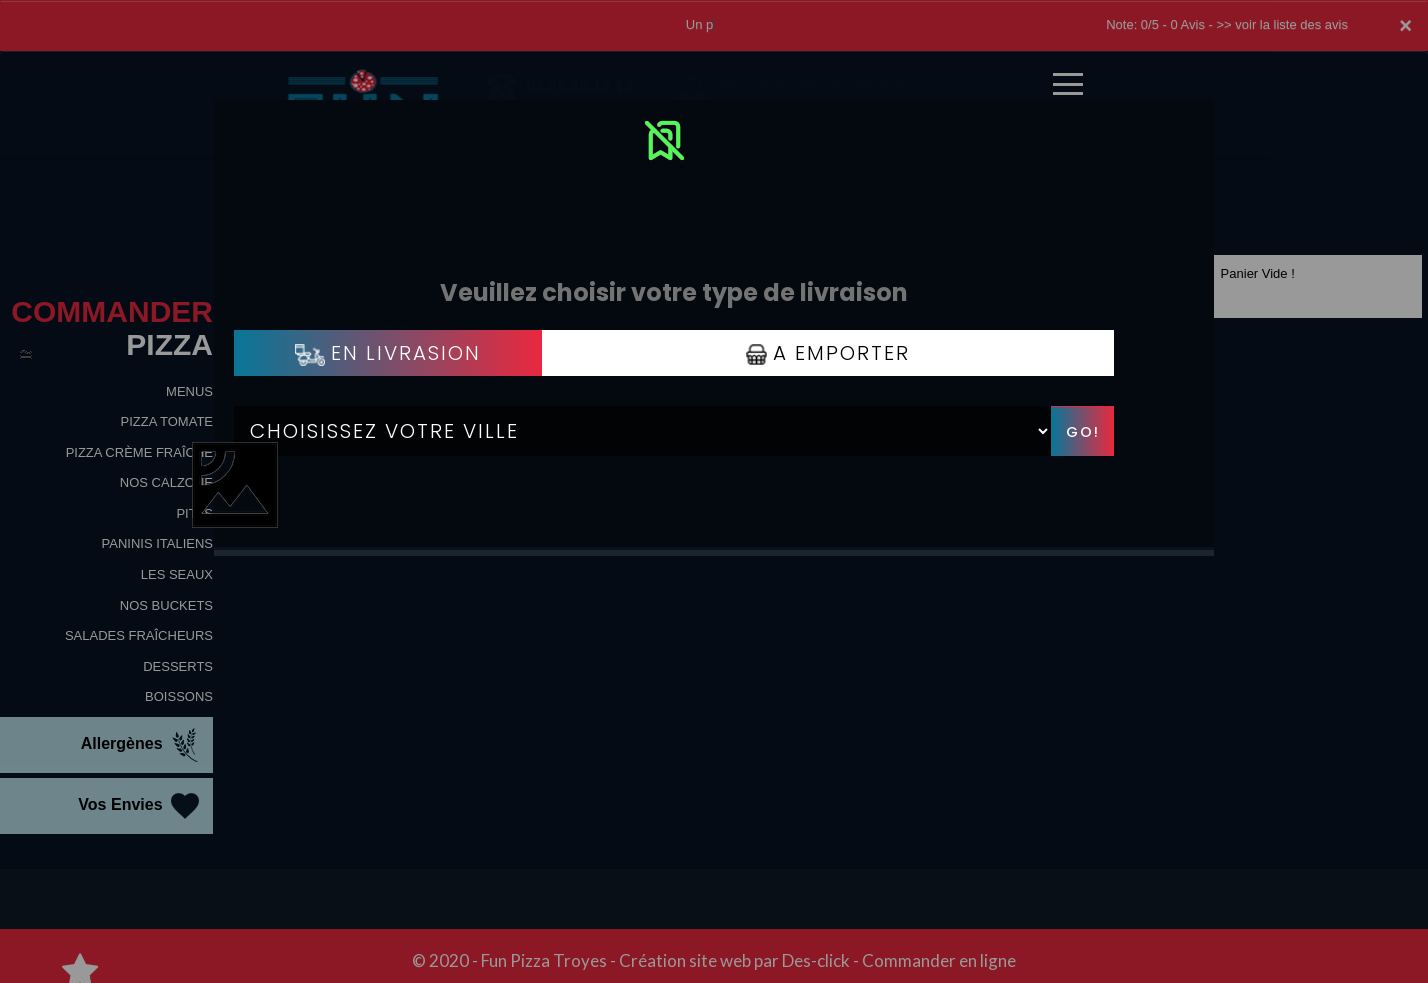 This screenshot has height=983, width=1428. I want to click on switch to satellite map view, so click(235, 485).